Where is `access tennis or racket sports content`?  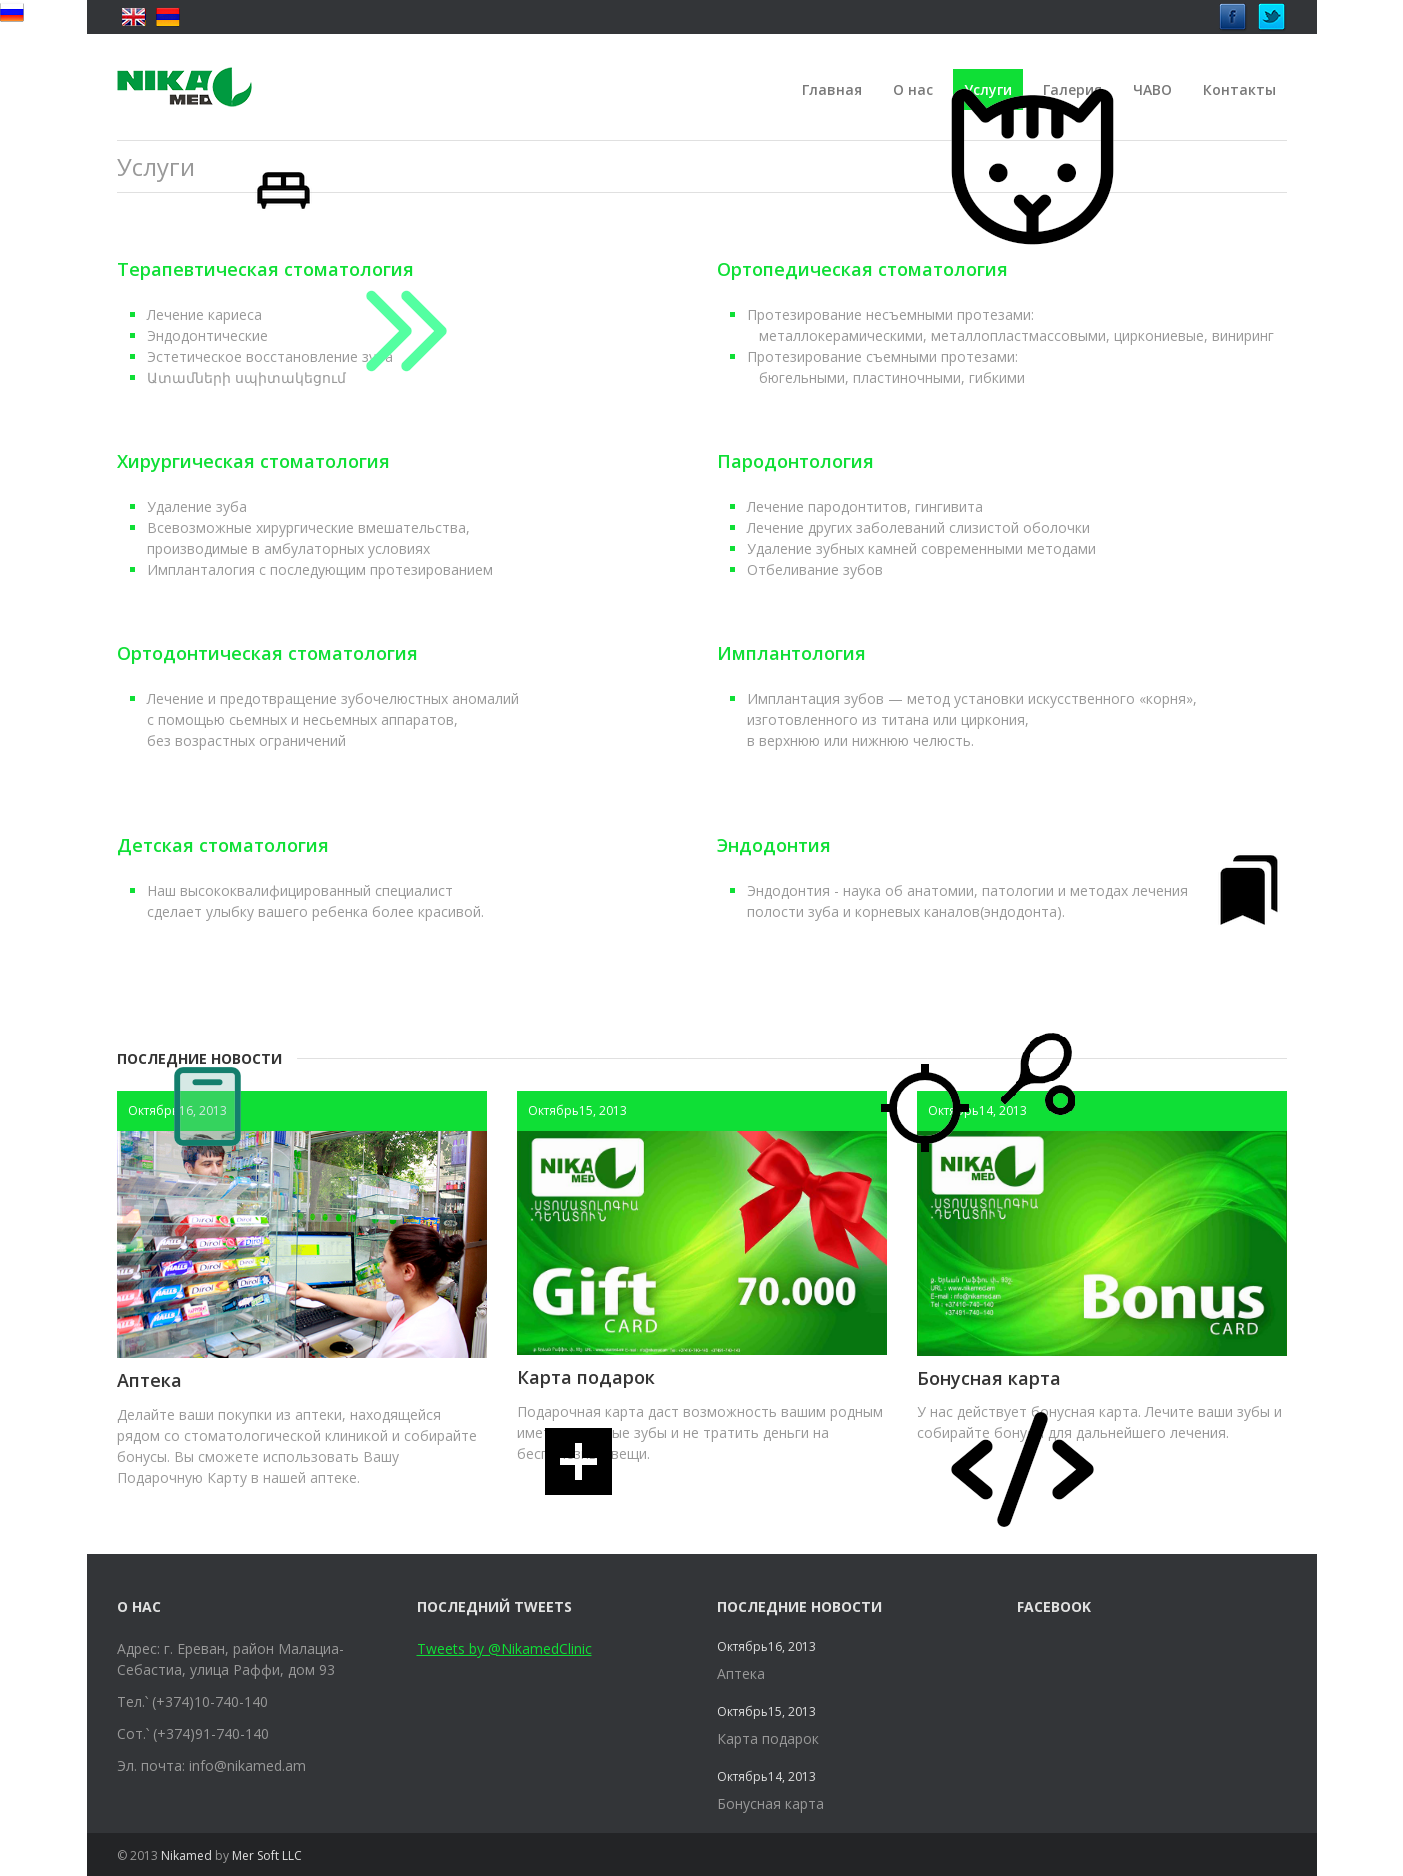 access tennis or racket sports content is located at coordinates (1038, 1074).